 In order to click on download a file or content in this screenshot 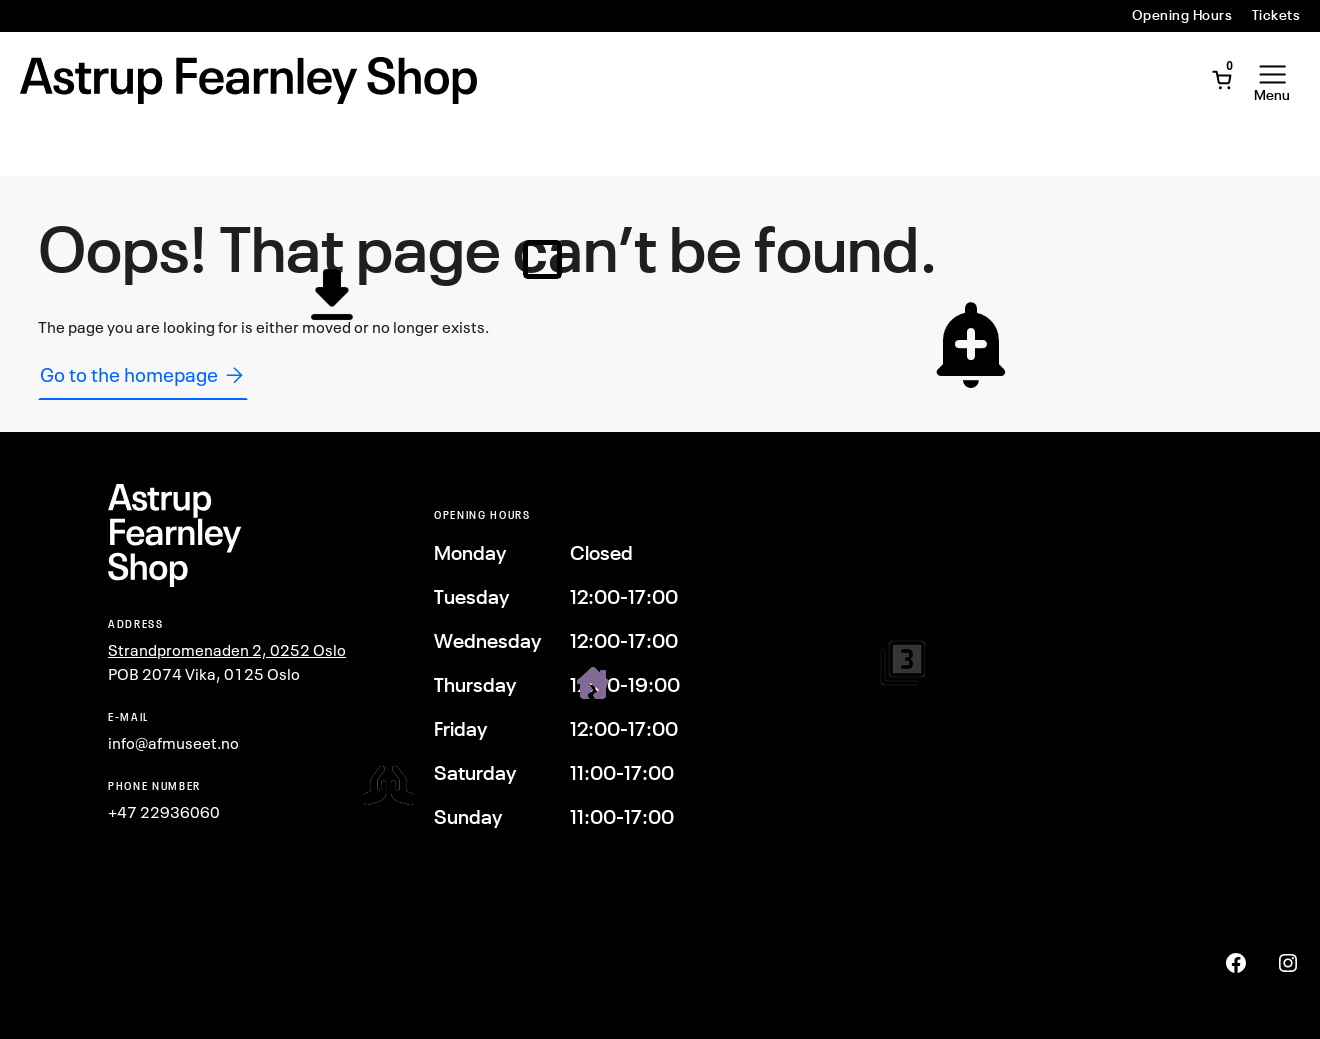, I will do `click(332, 296)`.